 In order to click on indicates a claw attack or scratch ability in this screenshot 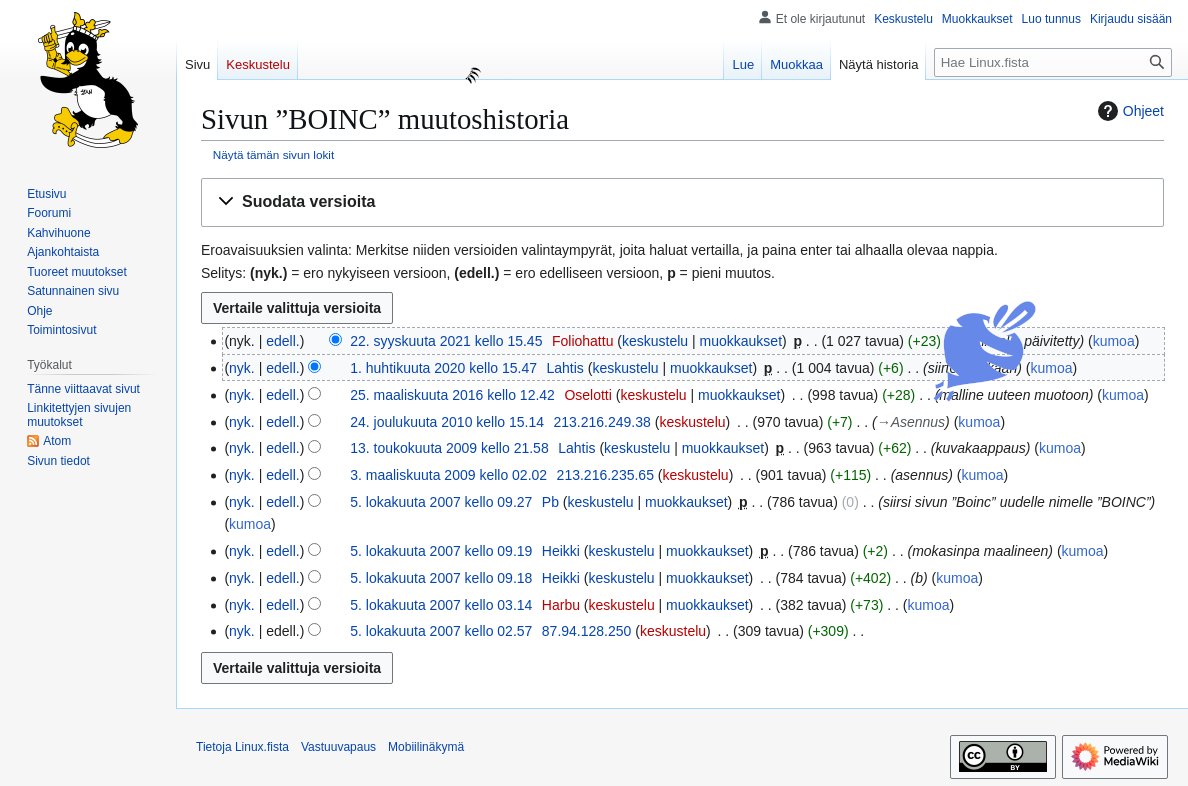, I will do `click(473, 75)`.